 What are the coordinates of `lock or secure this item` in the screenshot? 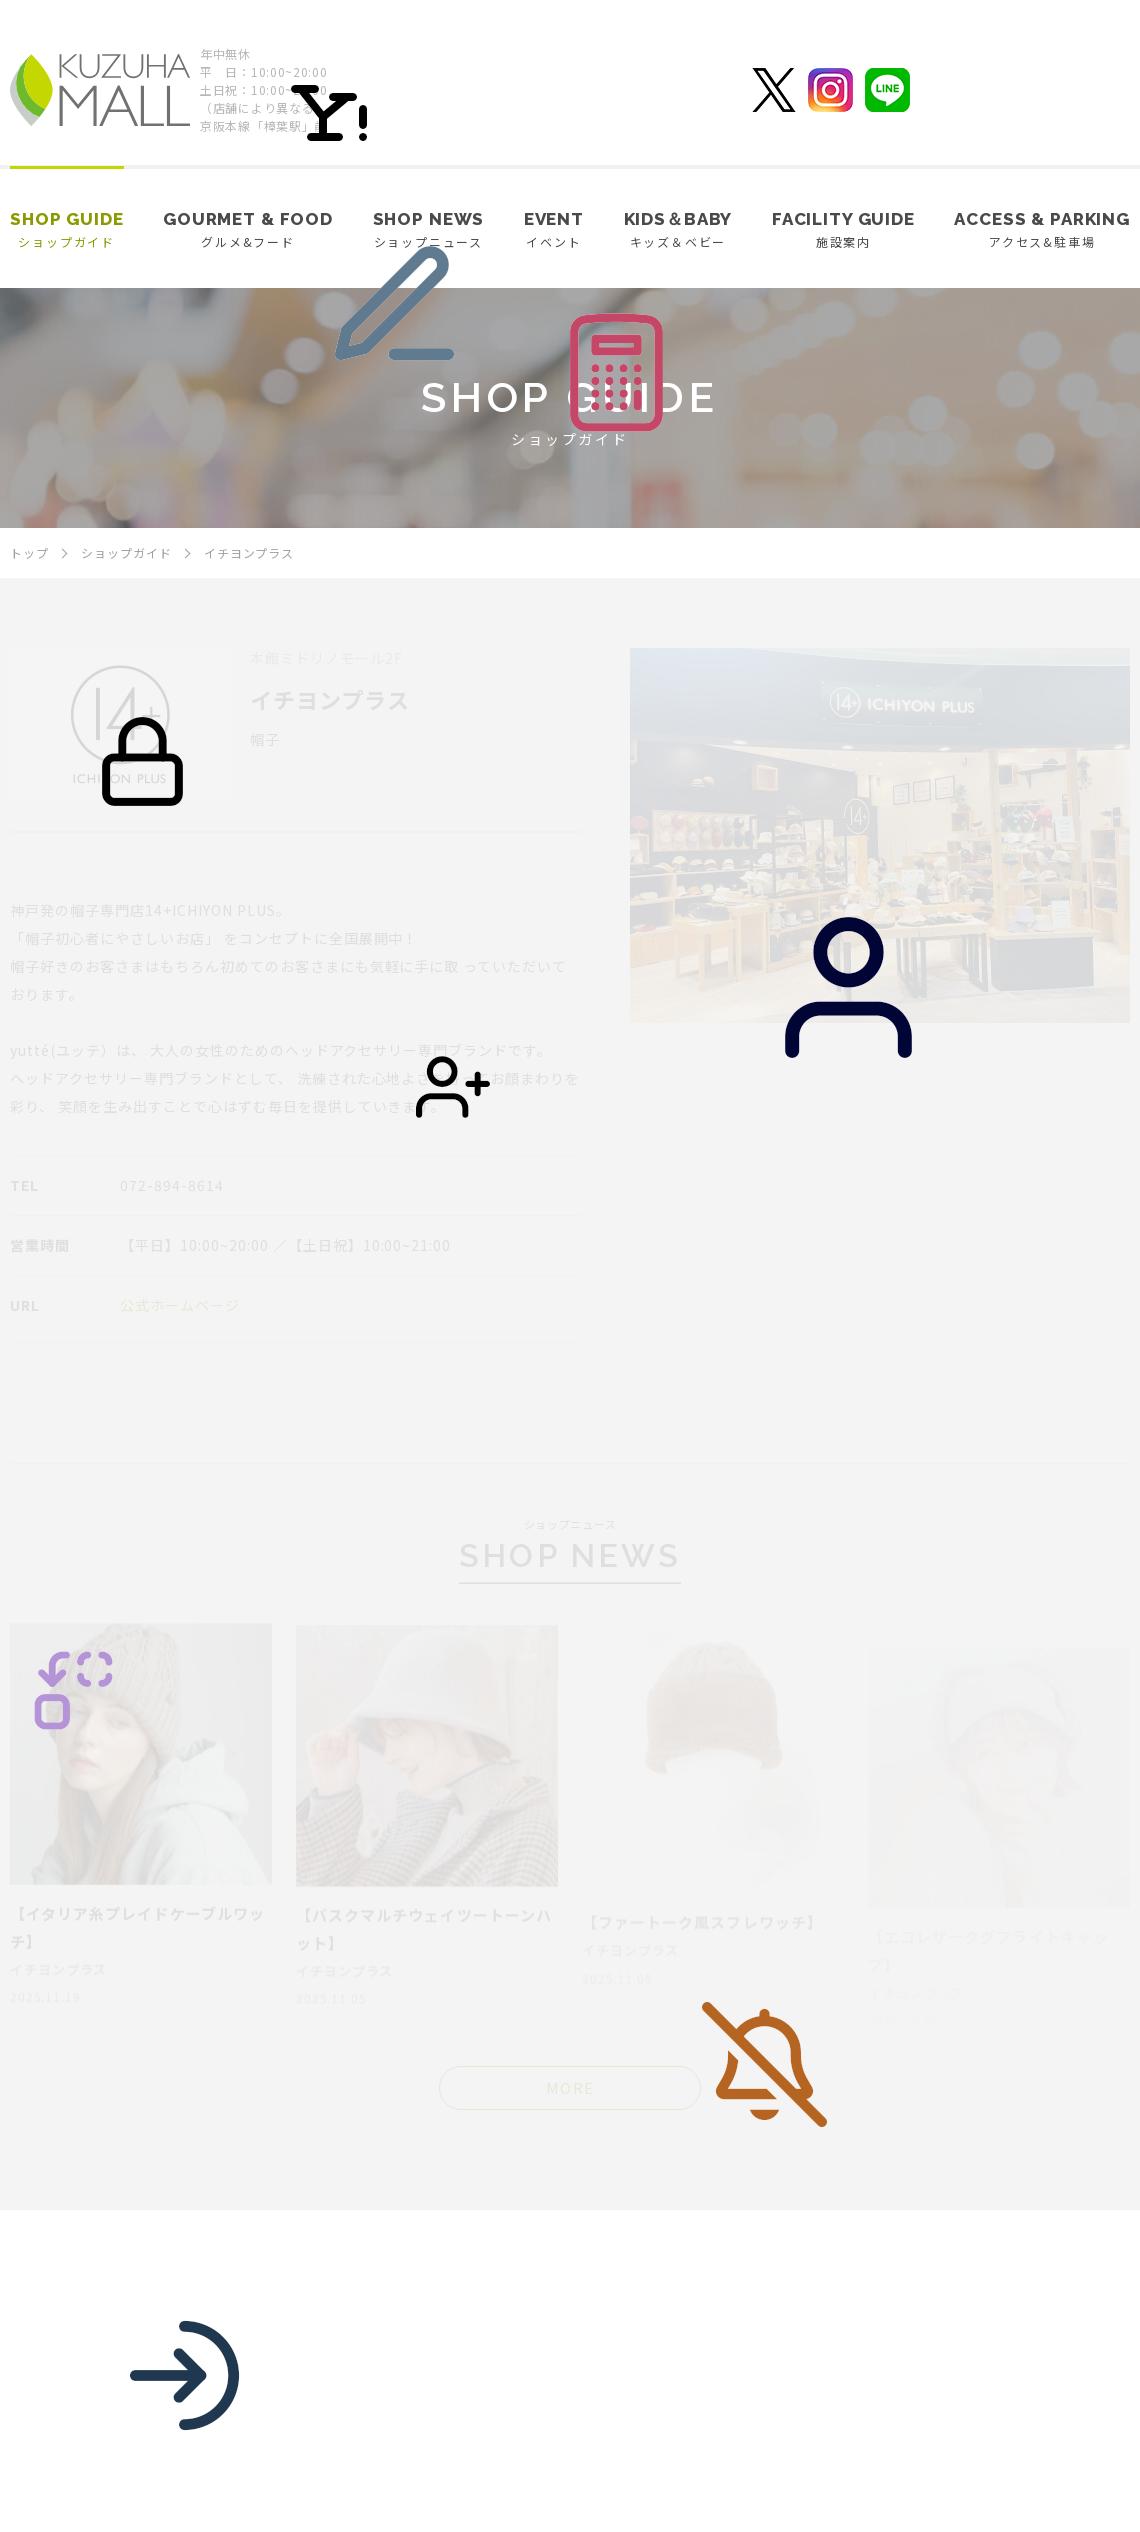 It's located at (142, 761).